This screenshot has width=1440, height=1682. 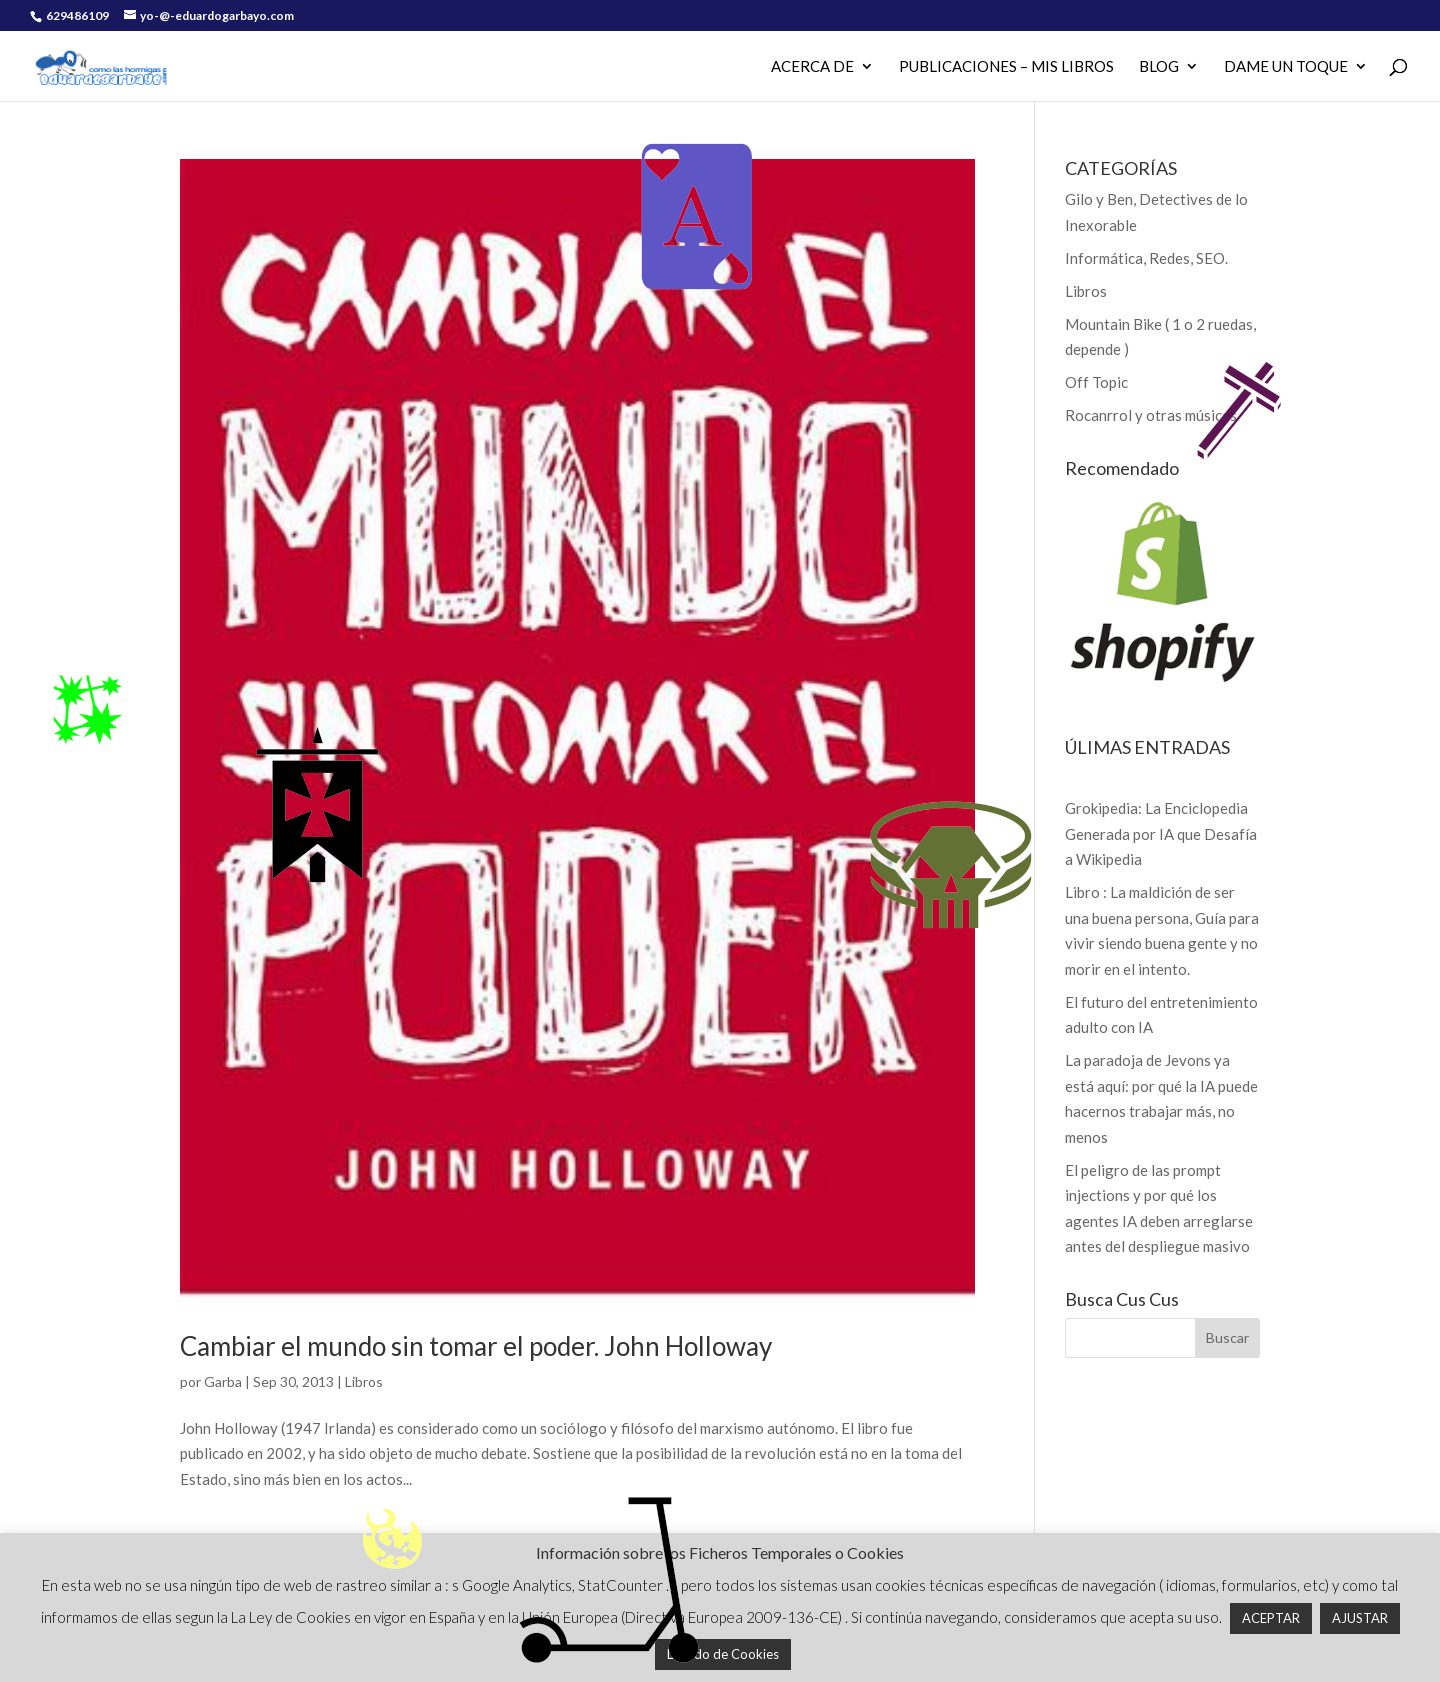 What do you see at coordinates (391, 1538) in the screenshot?
I see `fire element or flame-type creature in a game` at bounding box center [391, 1538].